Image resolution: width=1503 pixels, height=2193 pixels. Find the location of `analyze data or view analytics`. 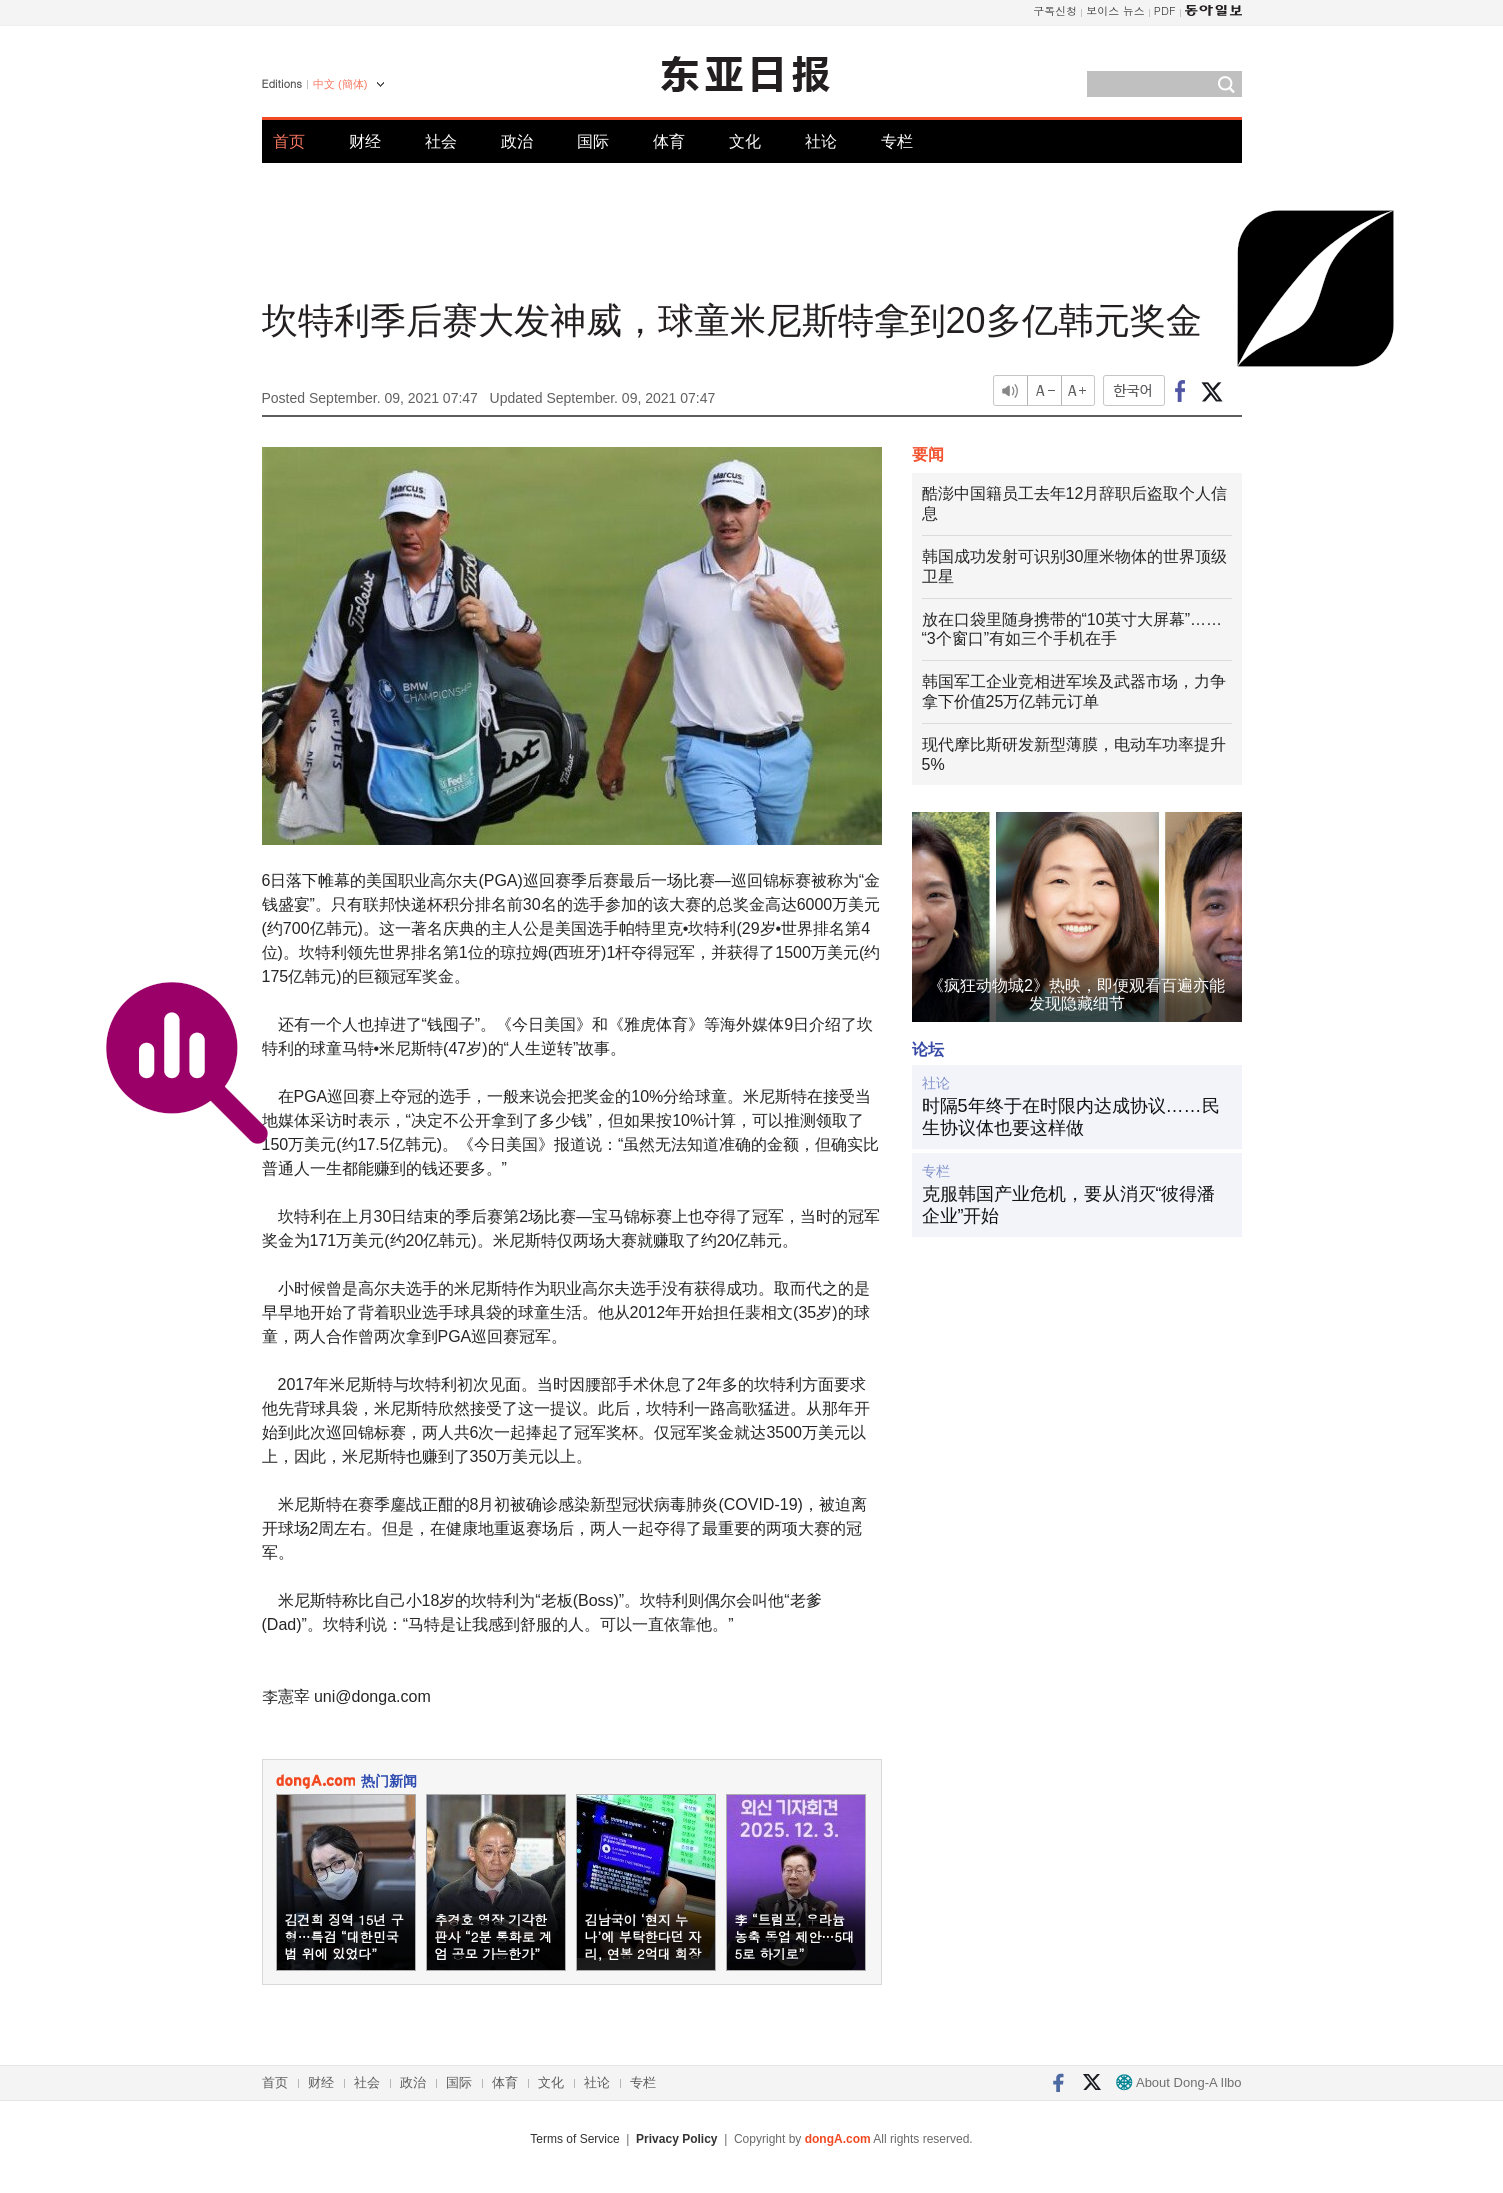

analyze data or view analytics is located at coordinates (187, 1063).